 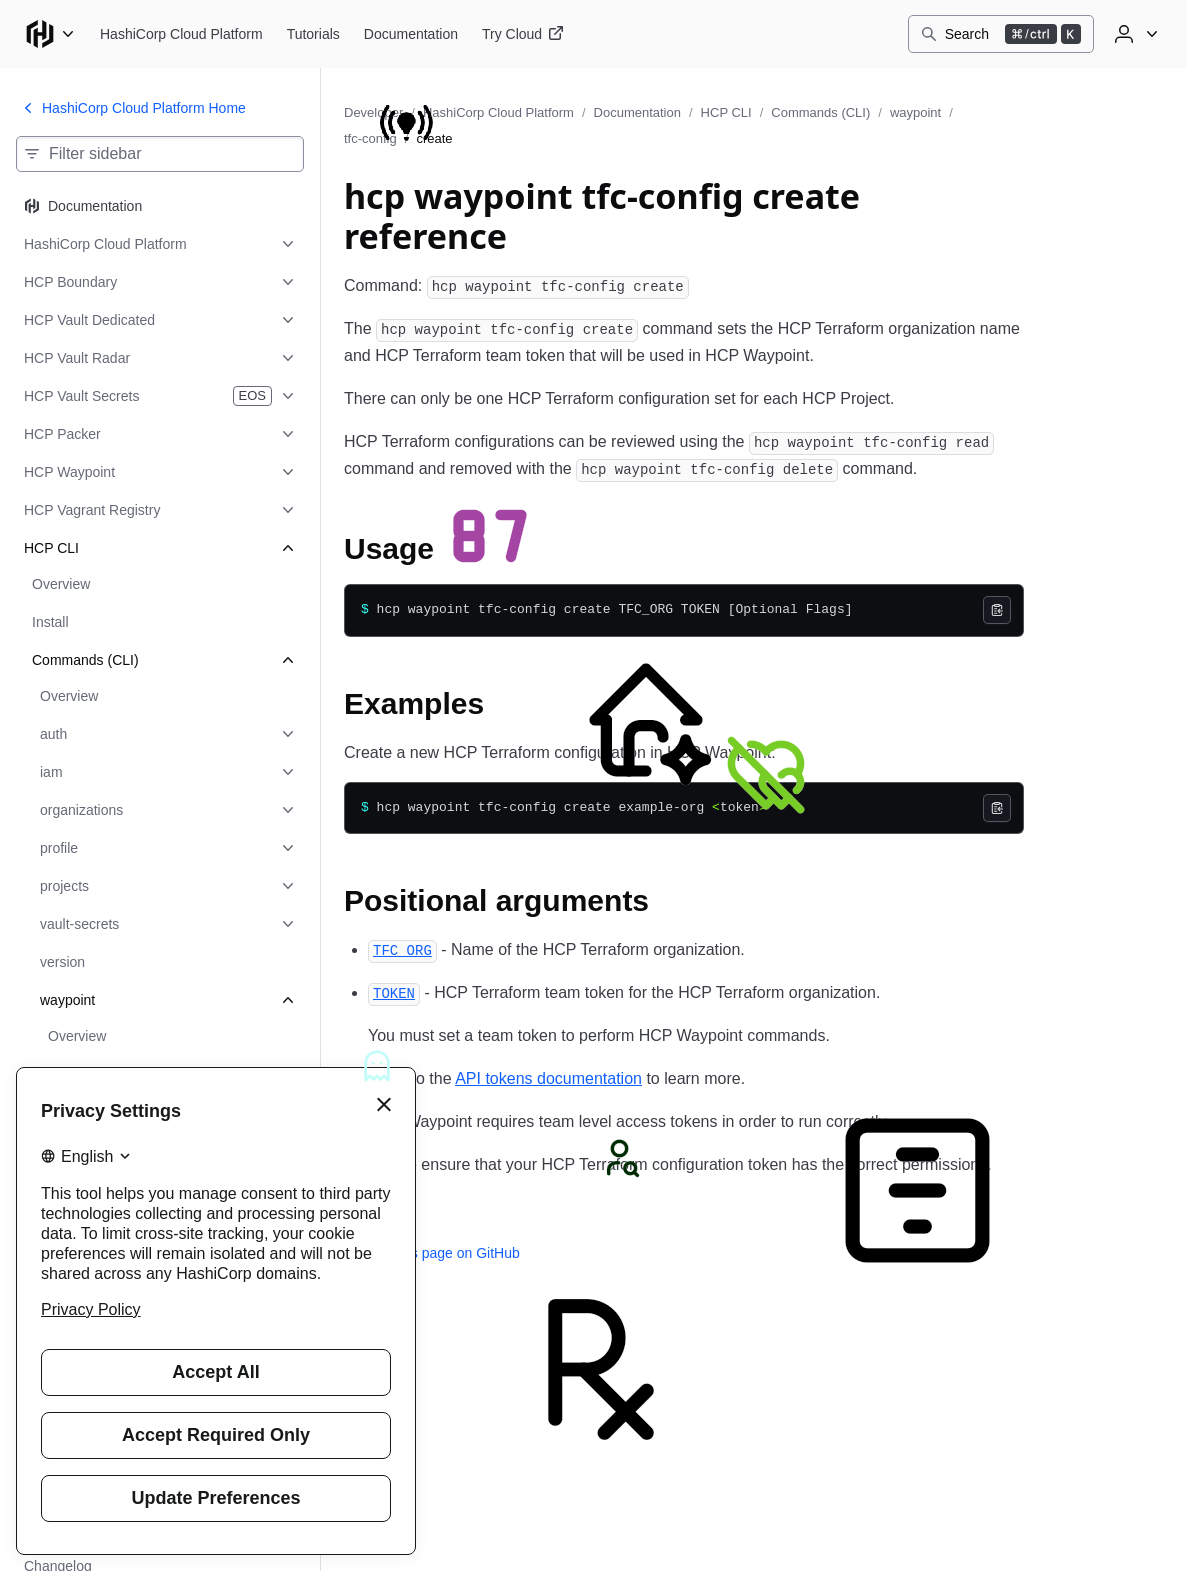 I want to click on center align content with stretch distribution, so click(x=917, y=1190).